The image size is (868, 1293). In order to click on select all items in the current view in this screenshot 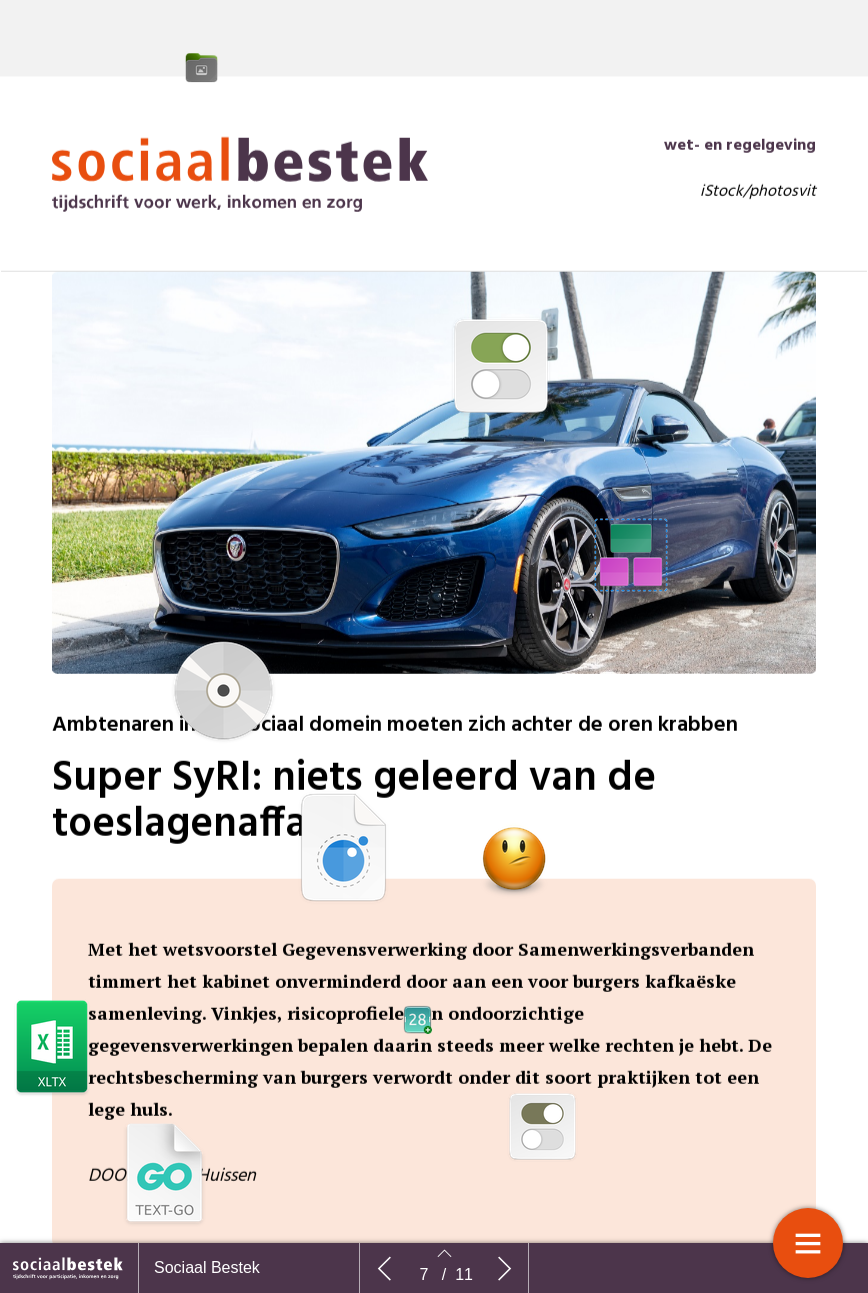, I will do `click(631, 555)`.